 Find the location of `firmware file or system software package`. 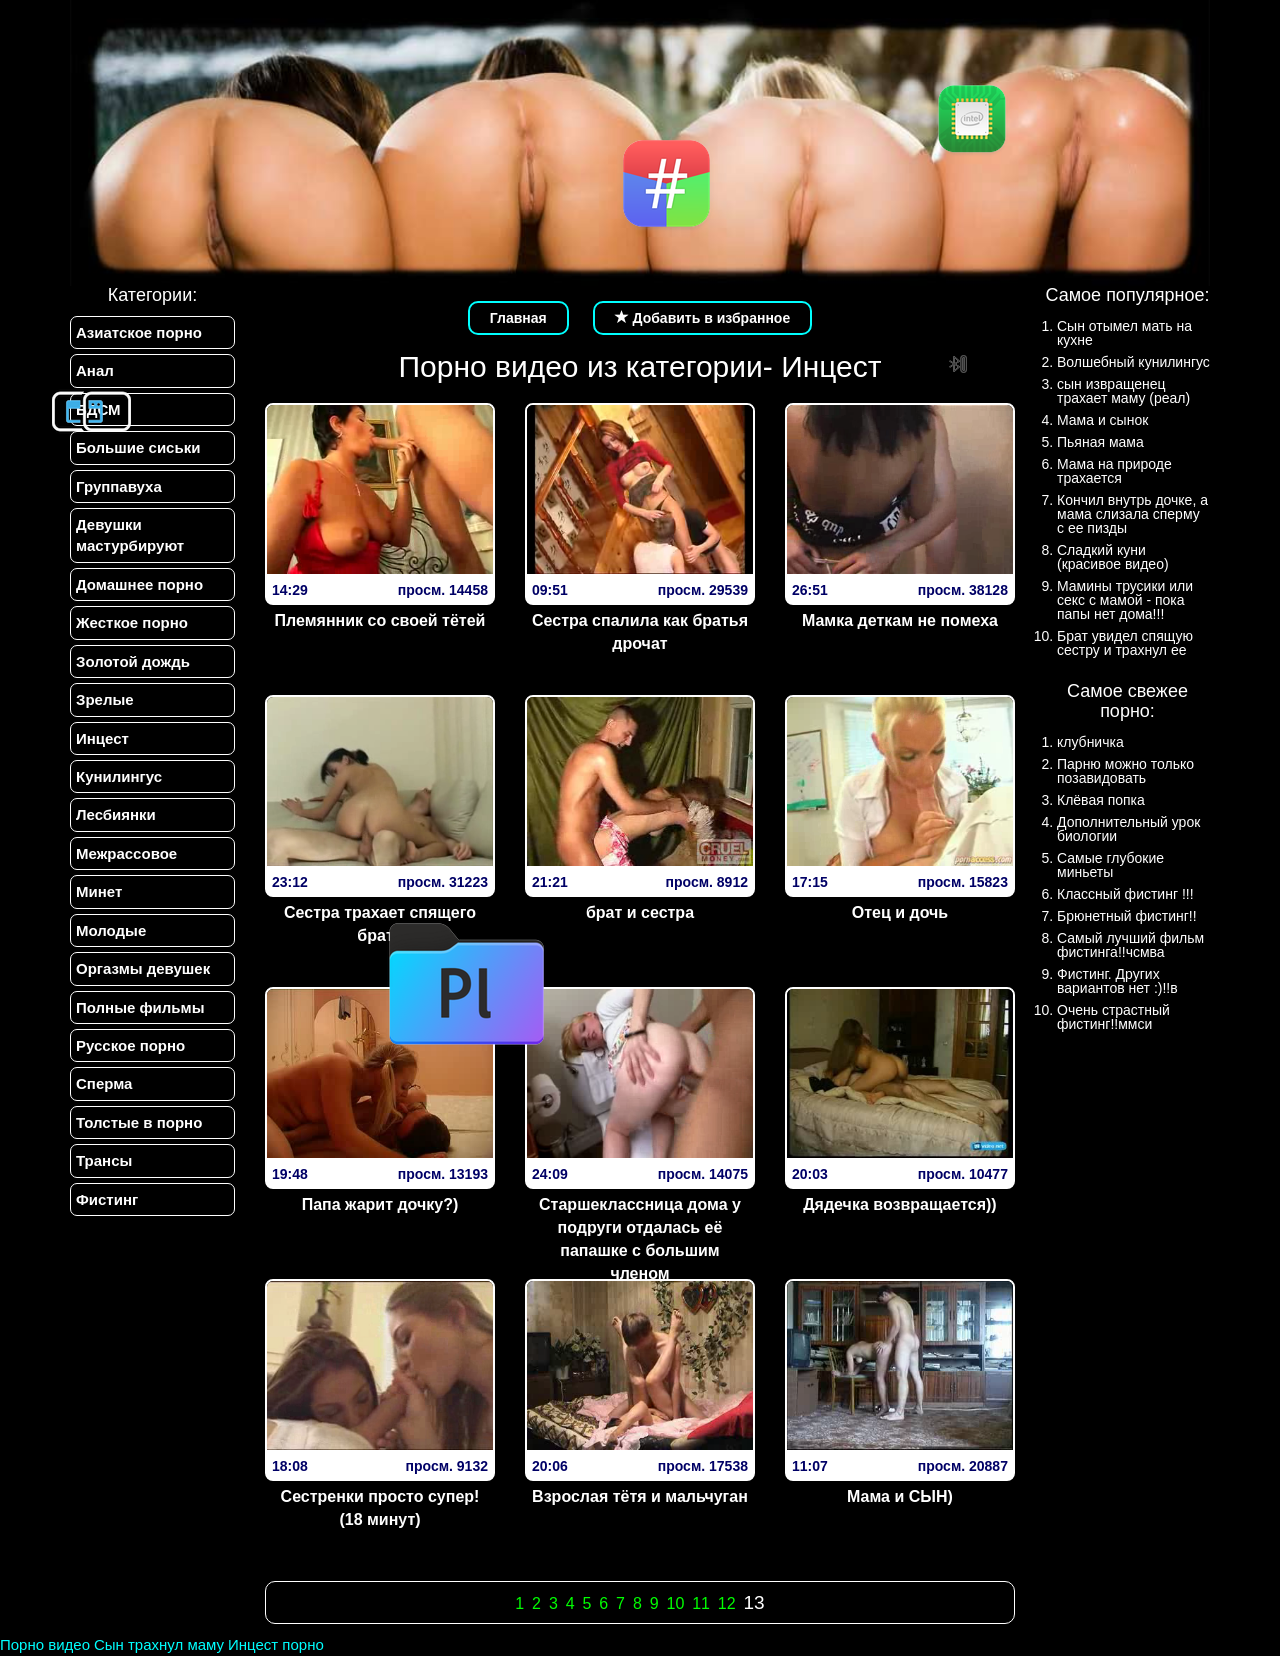

firmware file or system software package is located at coordinates (972, 120).